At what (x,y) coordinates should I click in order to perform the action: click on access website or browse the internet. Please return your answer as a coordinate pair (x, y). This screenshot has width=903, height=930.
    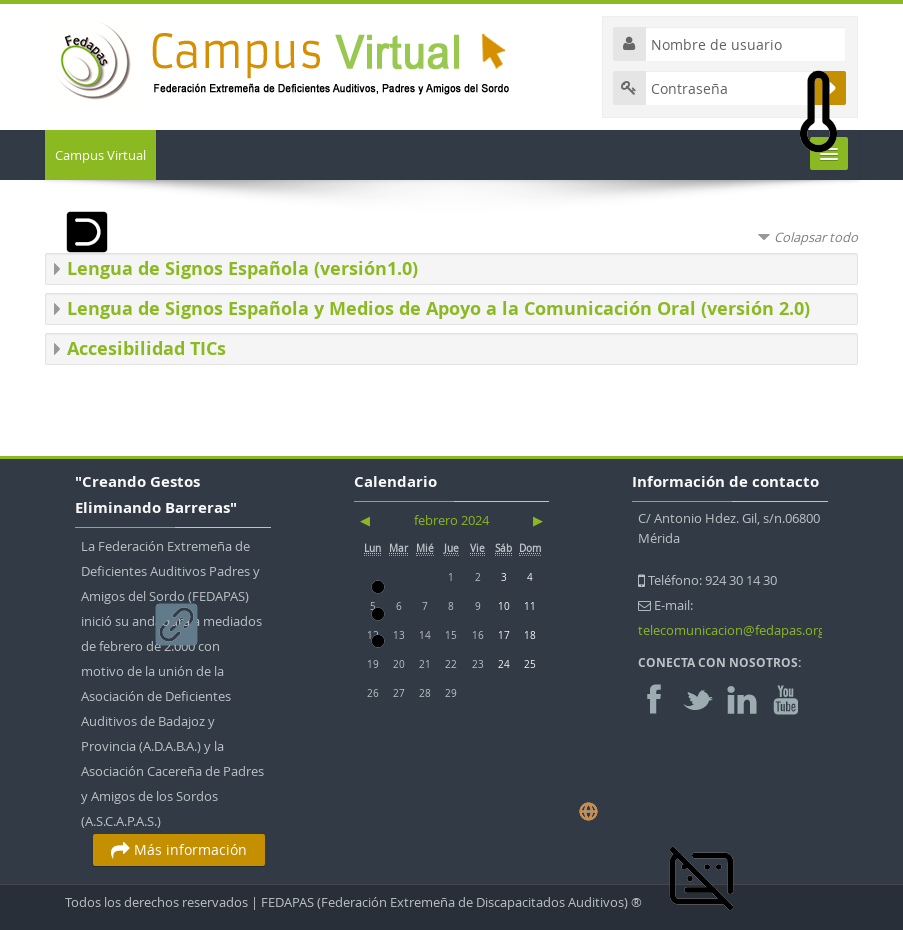
    Looking at the image, I should click on (588, 811).